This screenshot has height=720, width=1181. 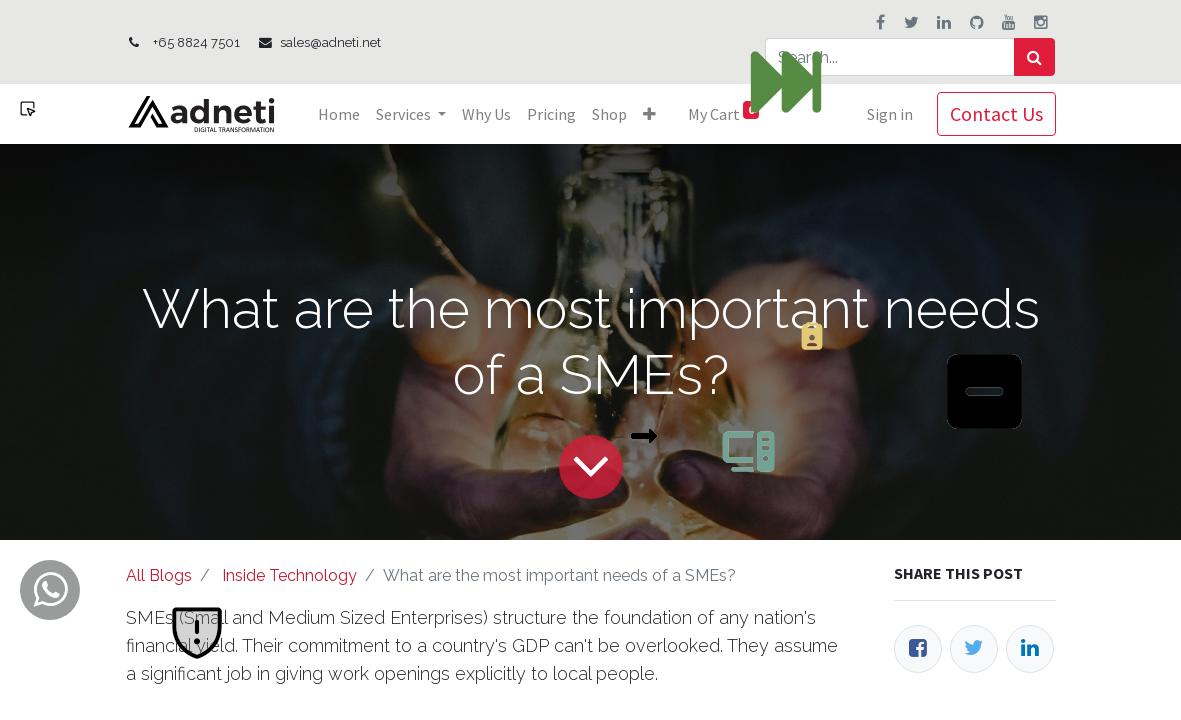 I want to click on proceed to the next step, so click(x=644, y=436).